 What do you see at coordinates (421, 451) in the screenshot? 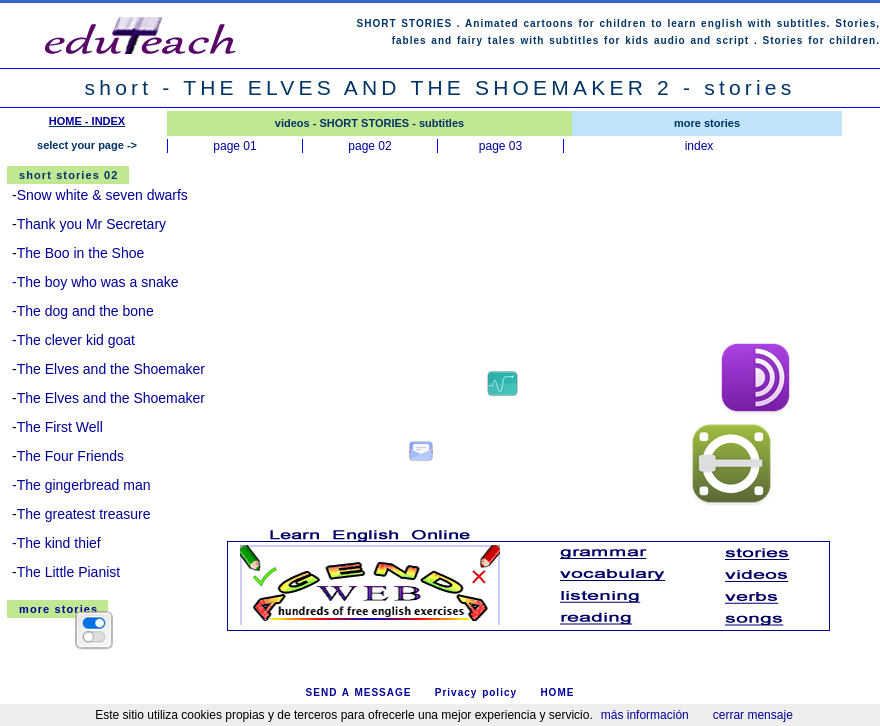
I see `open the mail application` at bounding box center [421, 451].